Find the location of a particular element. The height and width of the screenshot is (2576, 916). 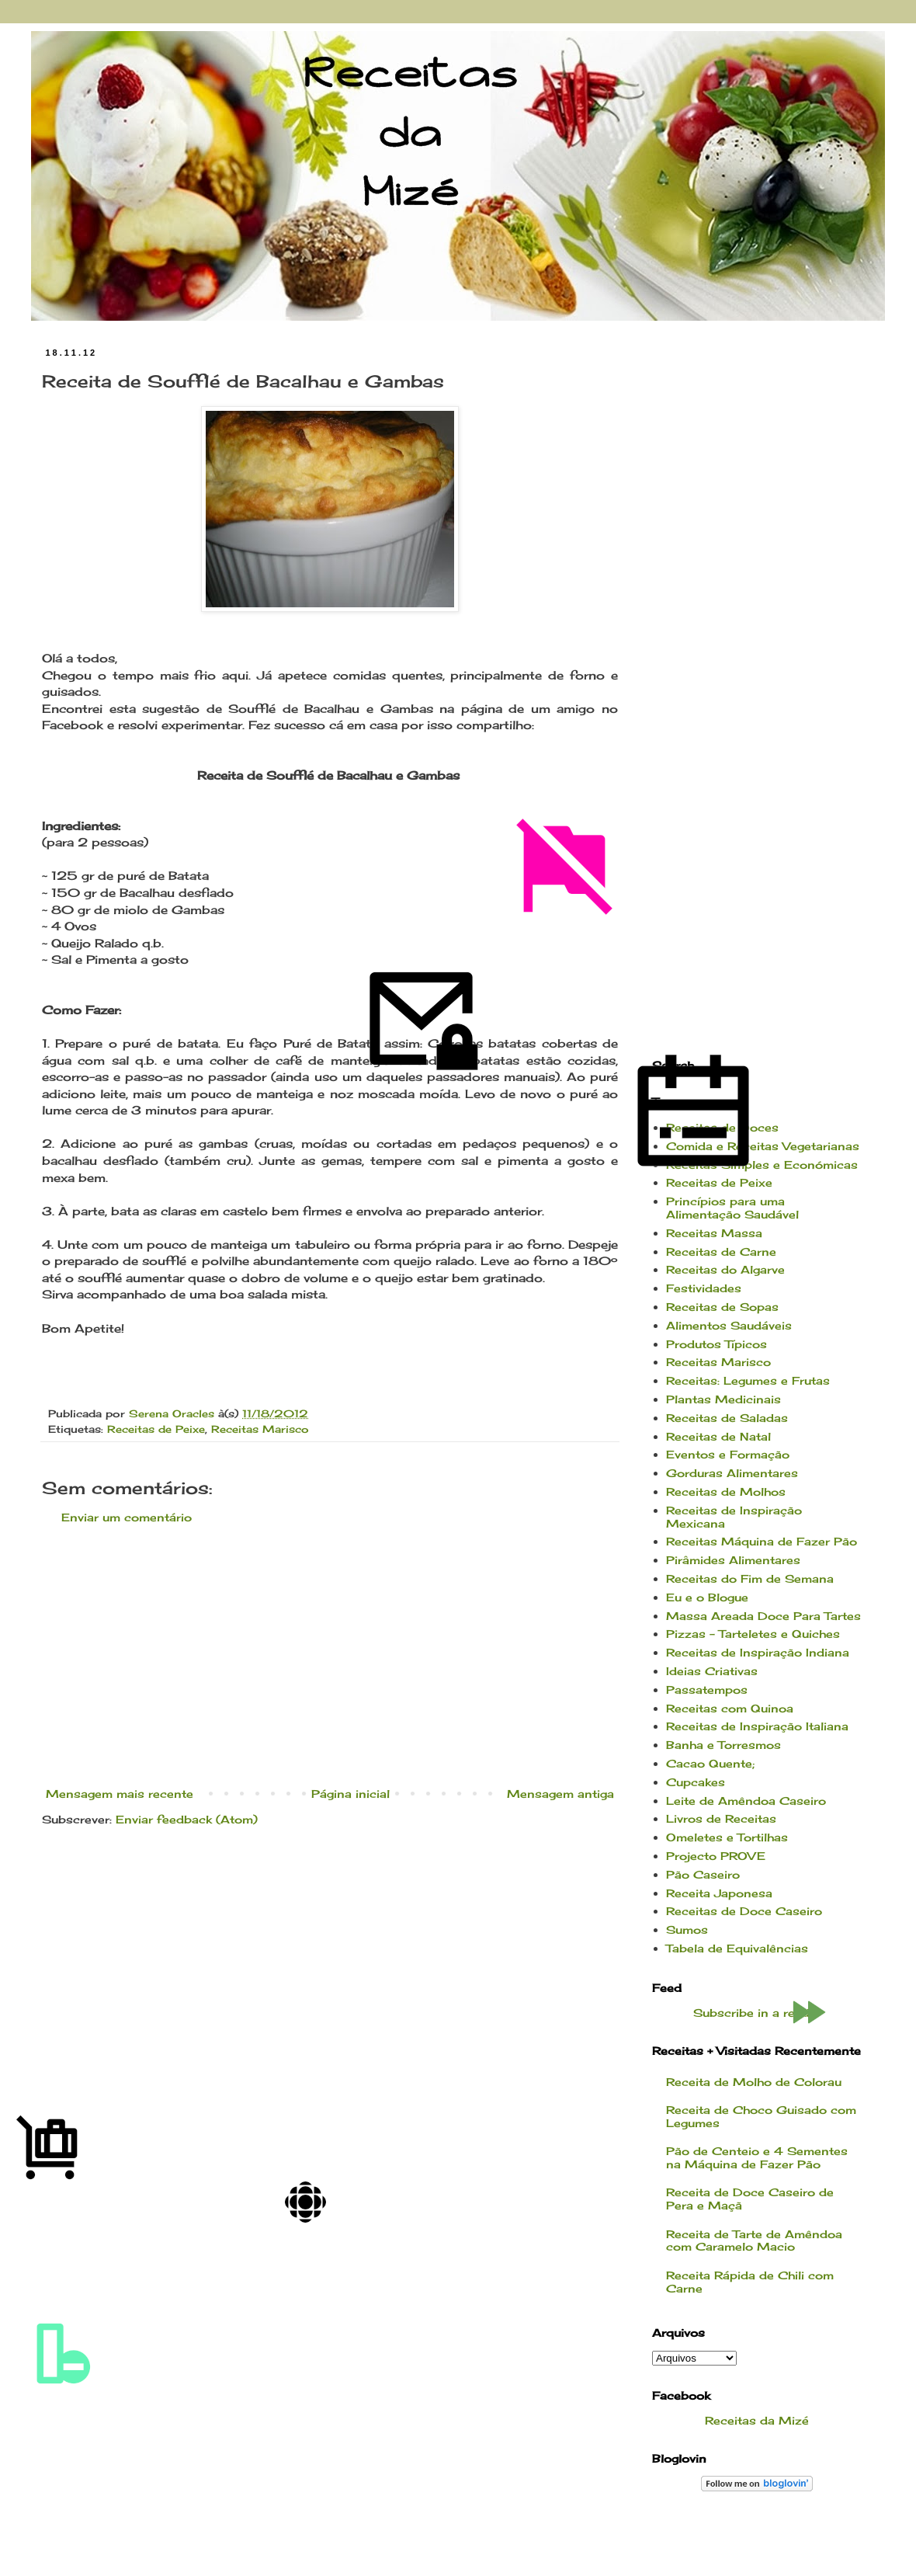

view calendar tasks and to-dos is located at coordinates (693, 1116).